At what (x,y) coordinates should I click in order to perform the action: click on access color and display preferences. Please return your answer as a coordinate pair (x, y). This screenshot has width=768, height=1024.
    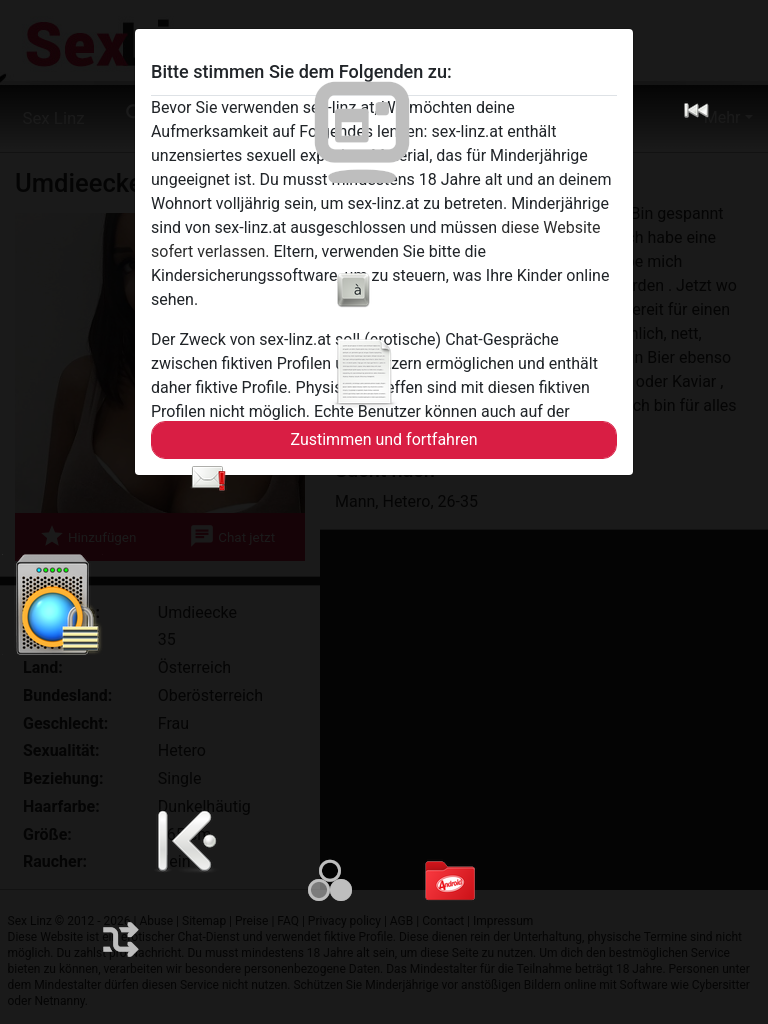
    Looking at the image, I should click on (330, 879).